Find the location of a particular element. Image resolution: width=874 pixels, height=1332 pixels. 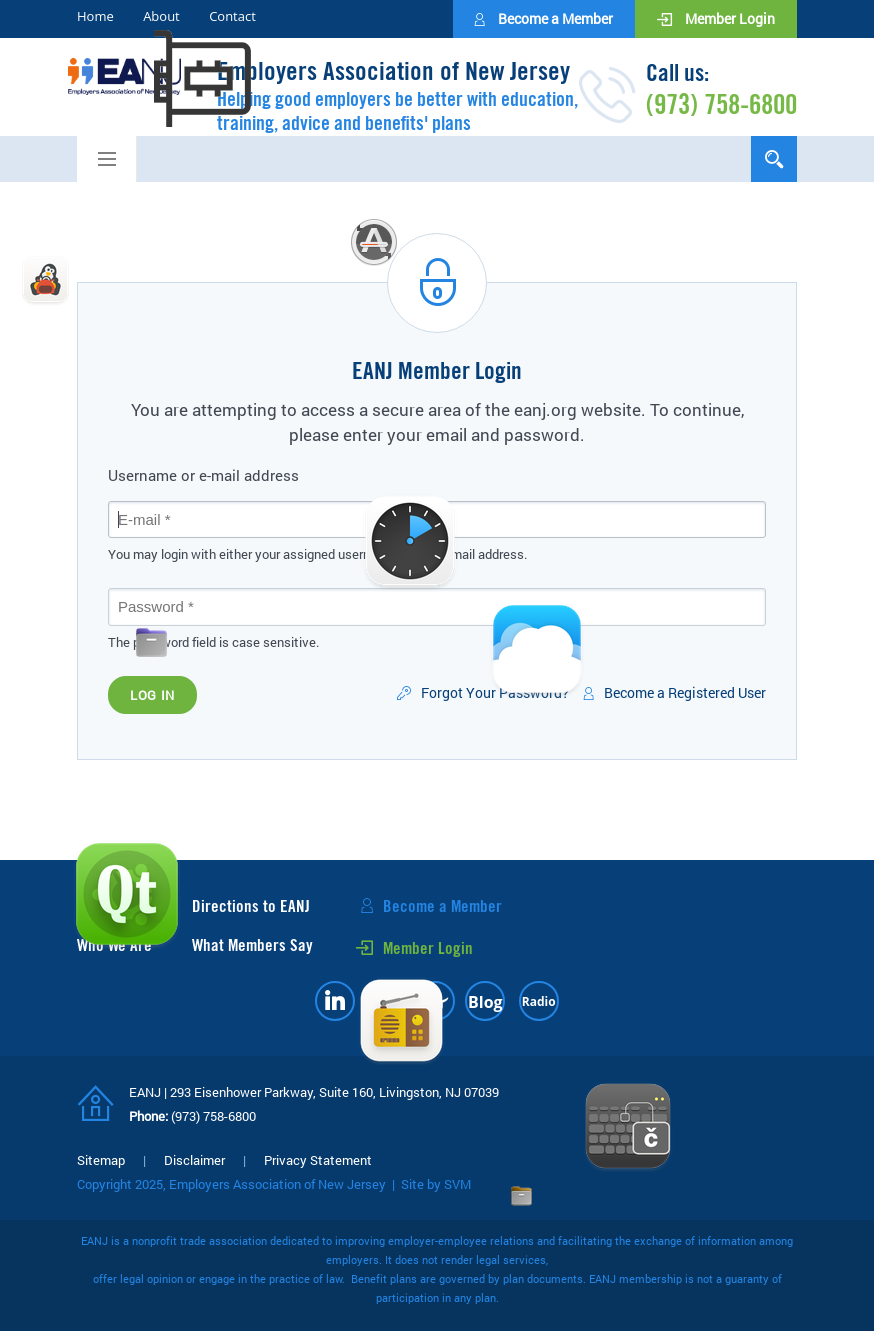

open the nautilus file manager is located at coordinates (151, 642).